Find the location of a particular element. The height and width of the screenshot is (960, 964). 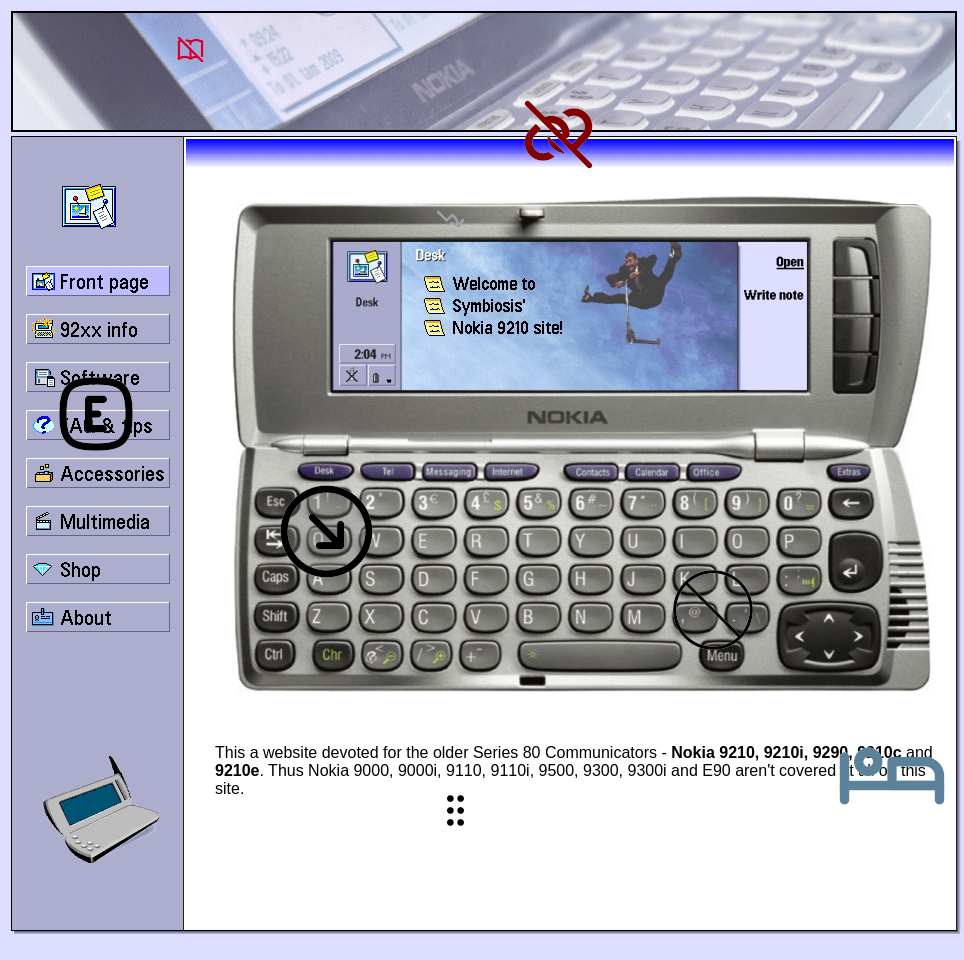

drag to reorder items vertically is located at coordinates (455, 810).